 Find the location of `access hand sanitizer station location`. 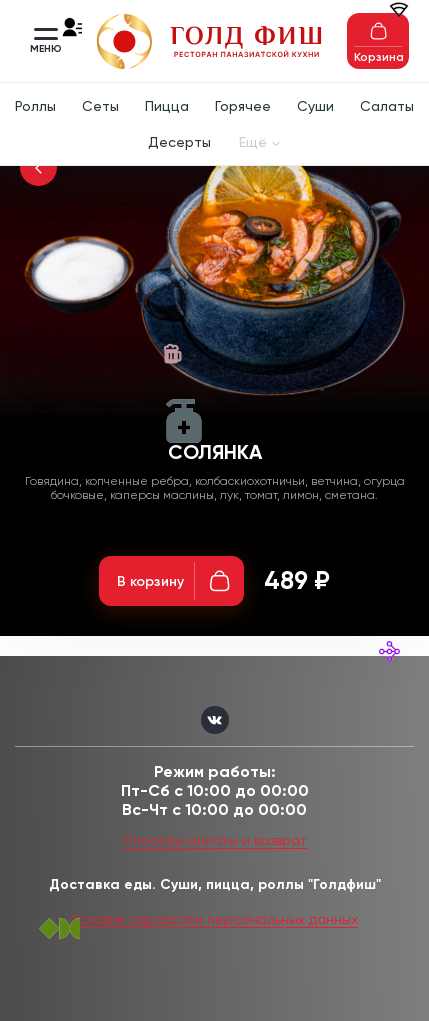

access hand sanitizer station location is located at coordinates (184, 421).